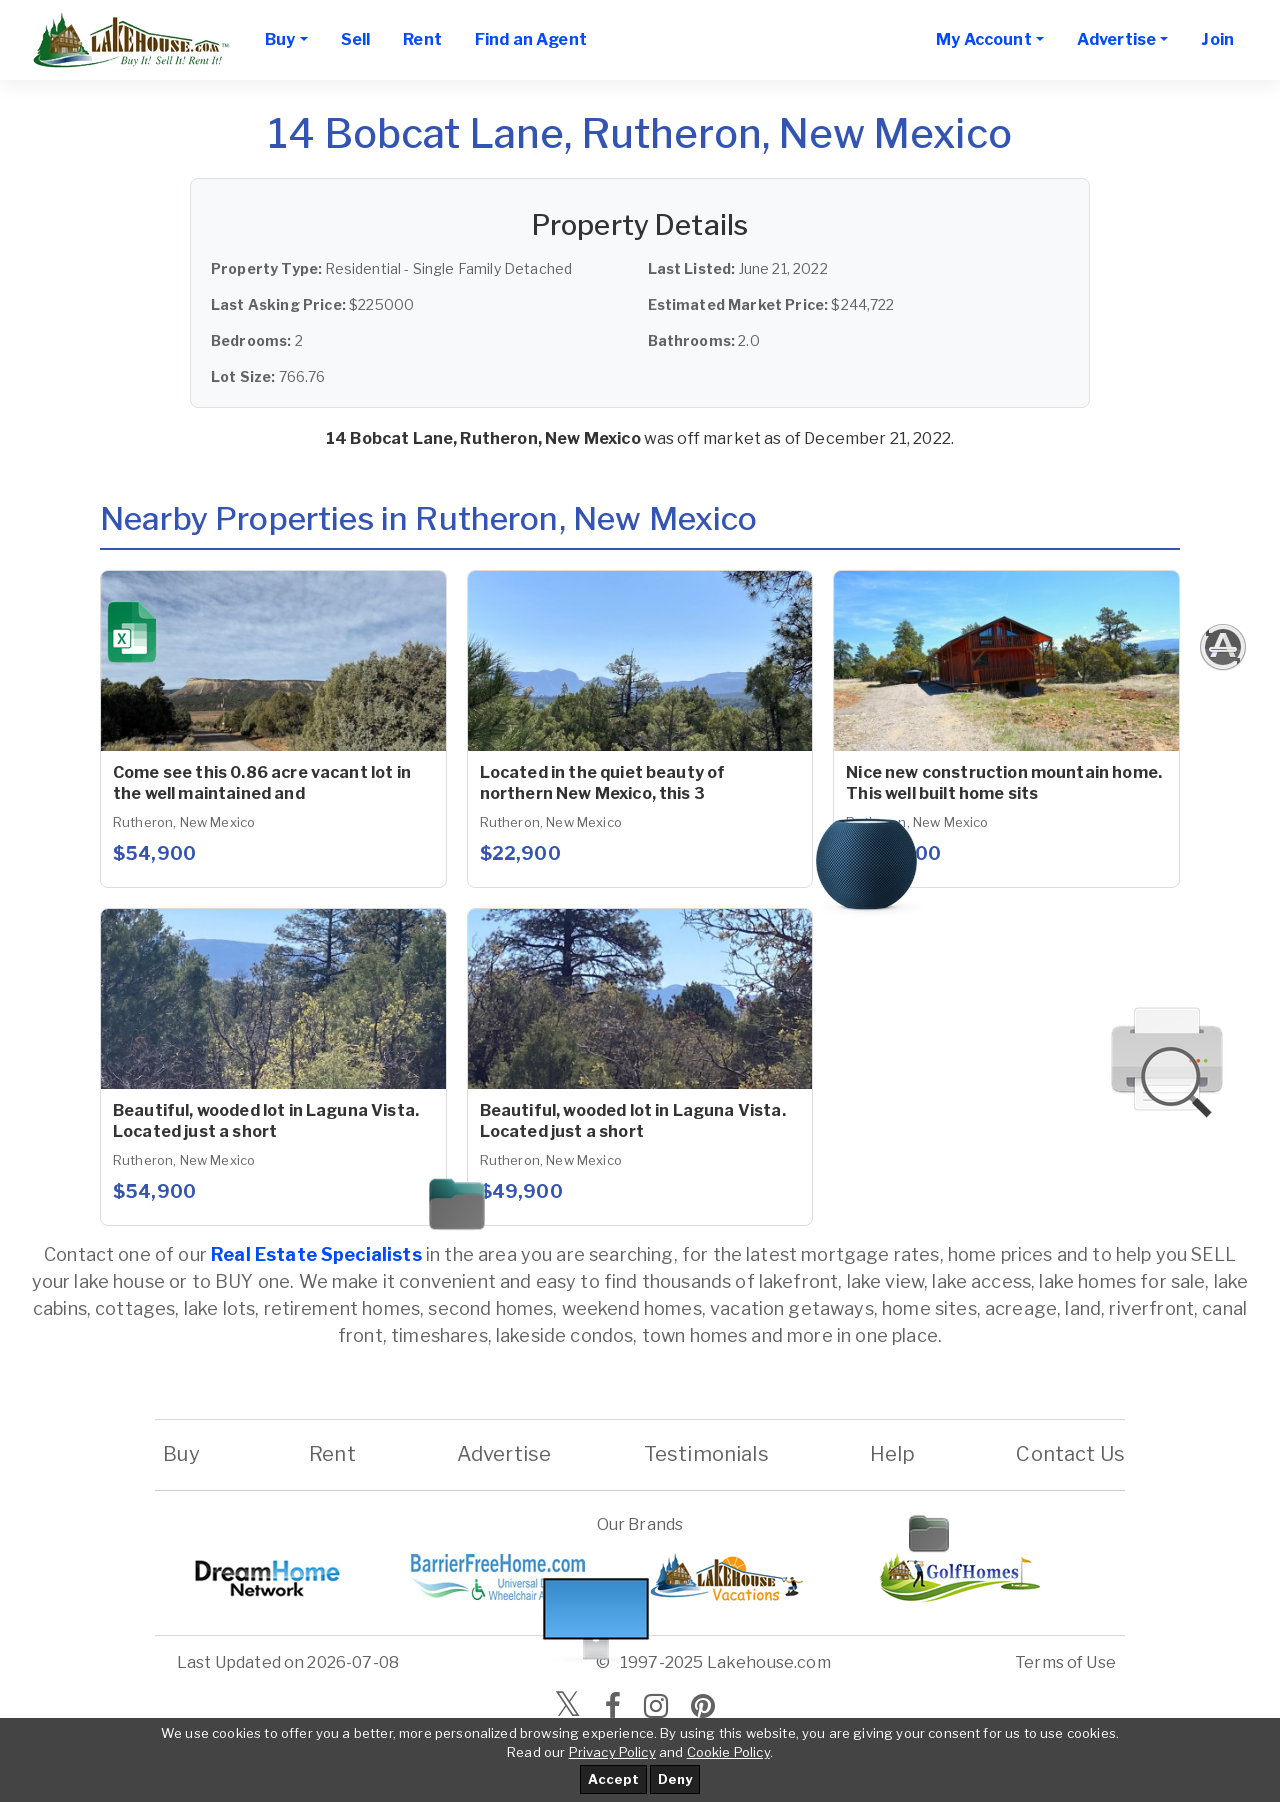  I want to click on apple studio display monitor, so click(596, 1613).